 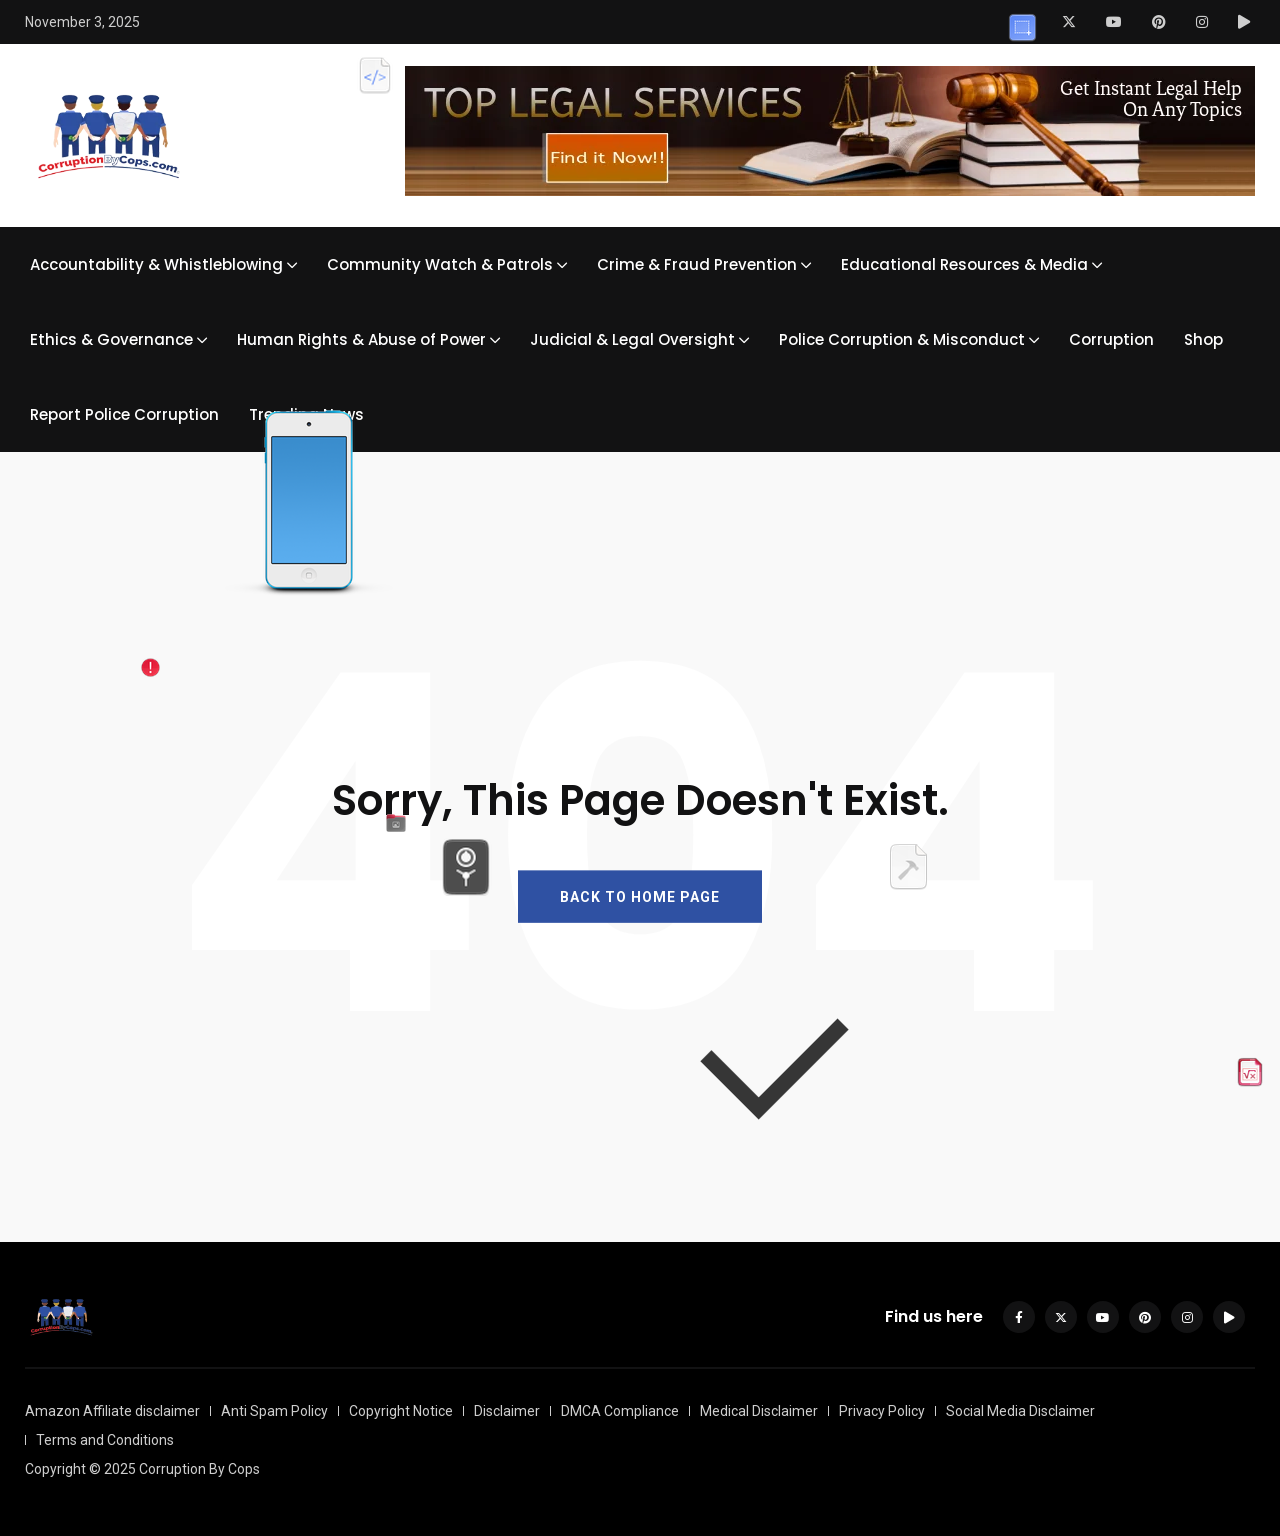 What do you see at coordinates (1022, 27) in the screenshot?
I see `take a screenshot` at bounding box center [1022, 27].